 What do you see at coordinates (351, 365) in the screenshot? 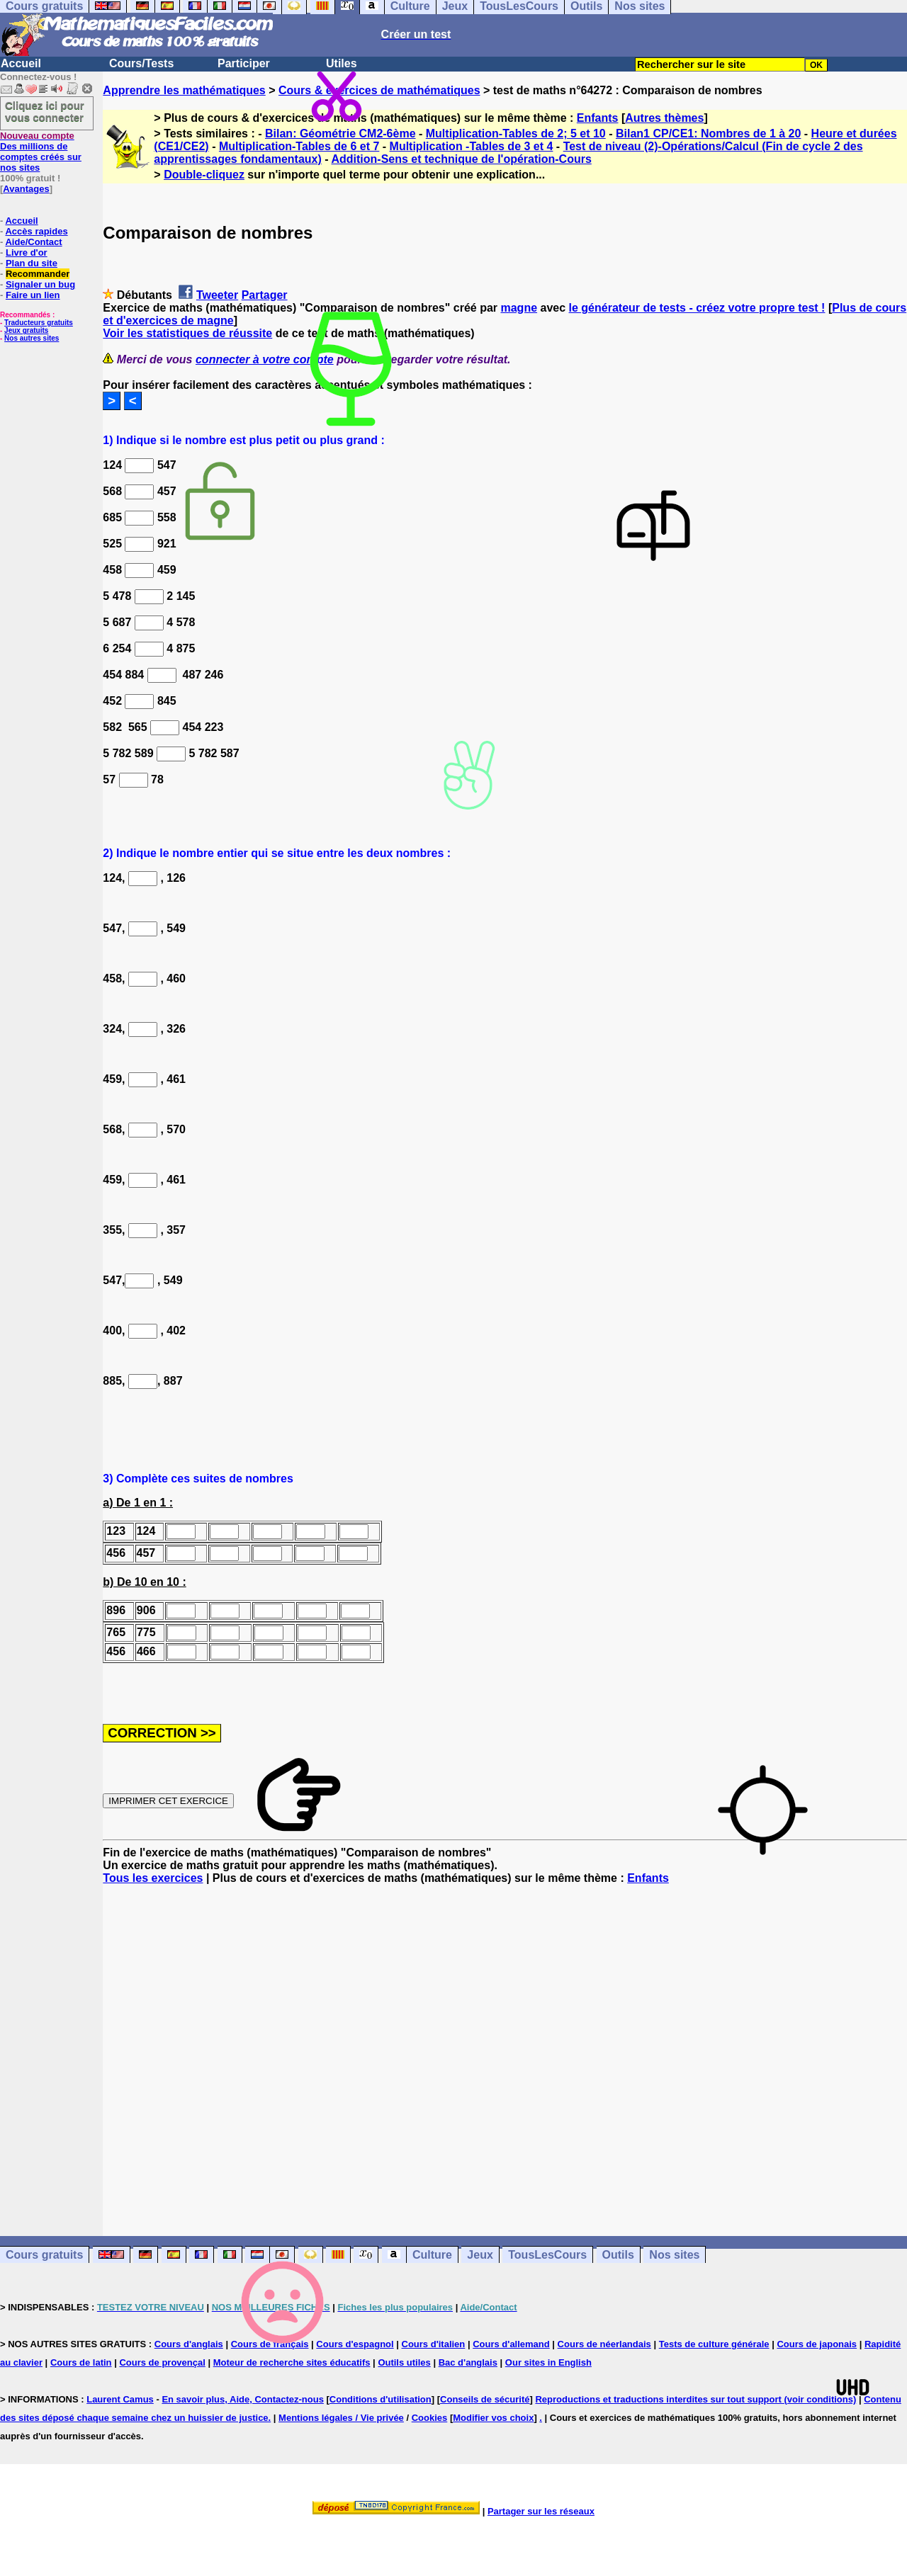
I see `browse wine or beverage options` at bounding box center [351, 365].